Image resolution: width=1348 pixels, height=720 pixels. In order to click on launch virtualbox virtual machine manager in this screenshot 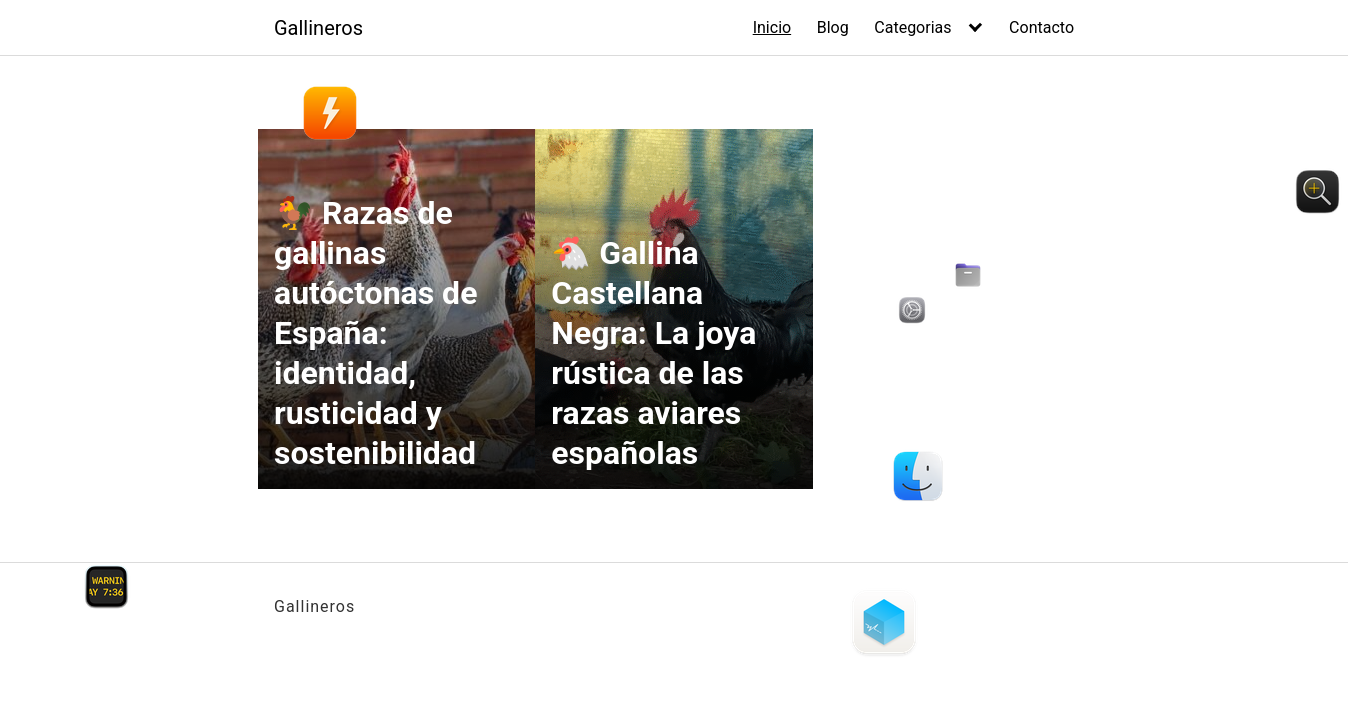, I will do `click(884, 622)`.